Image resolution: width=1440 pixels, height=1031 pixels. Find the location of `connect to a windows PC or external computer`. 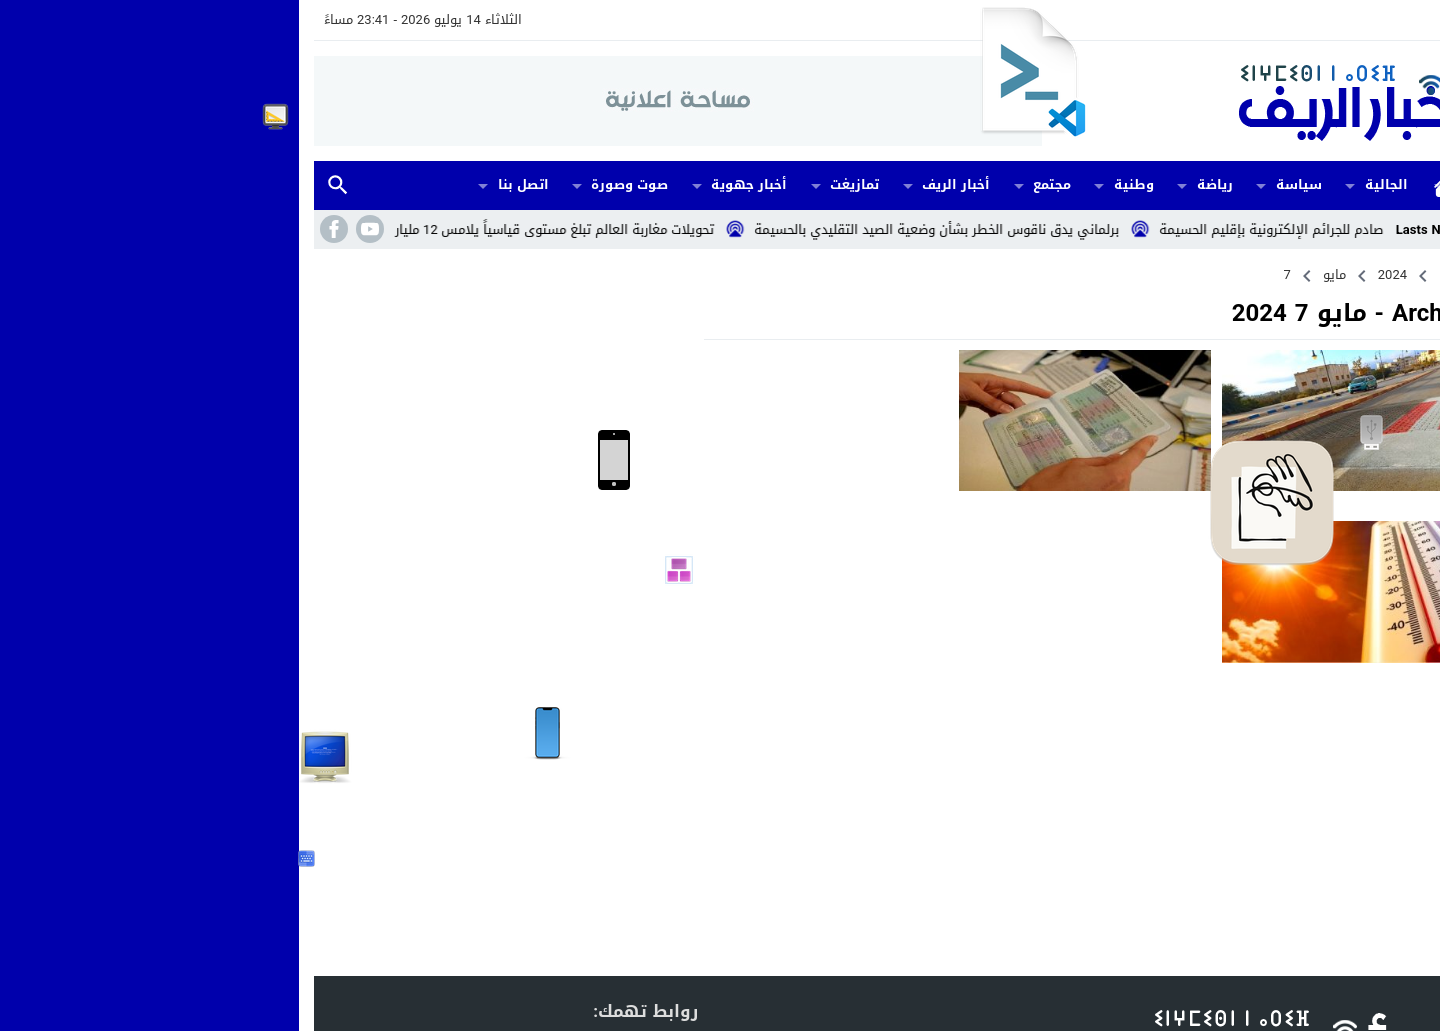

connect to a windows PC or external computer is located at coordinates (325, 756).